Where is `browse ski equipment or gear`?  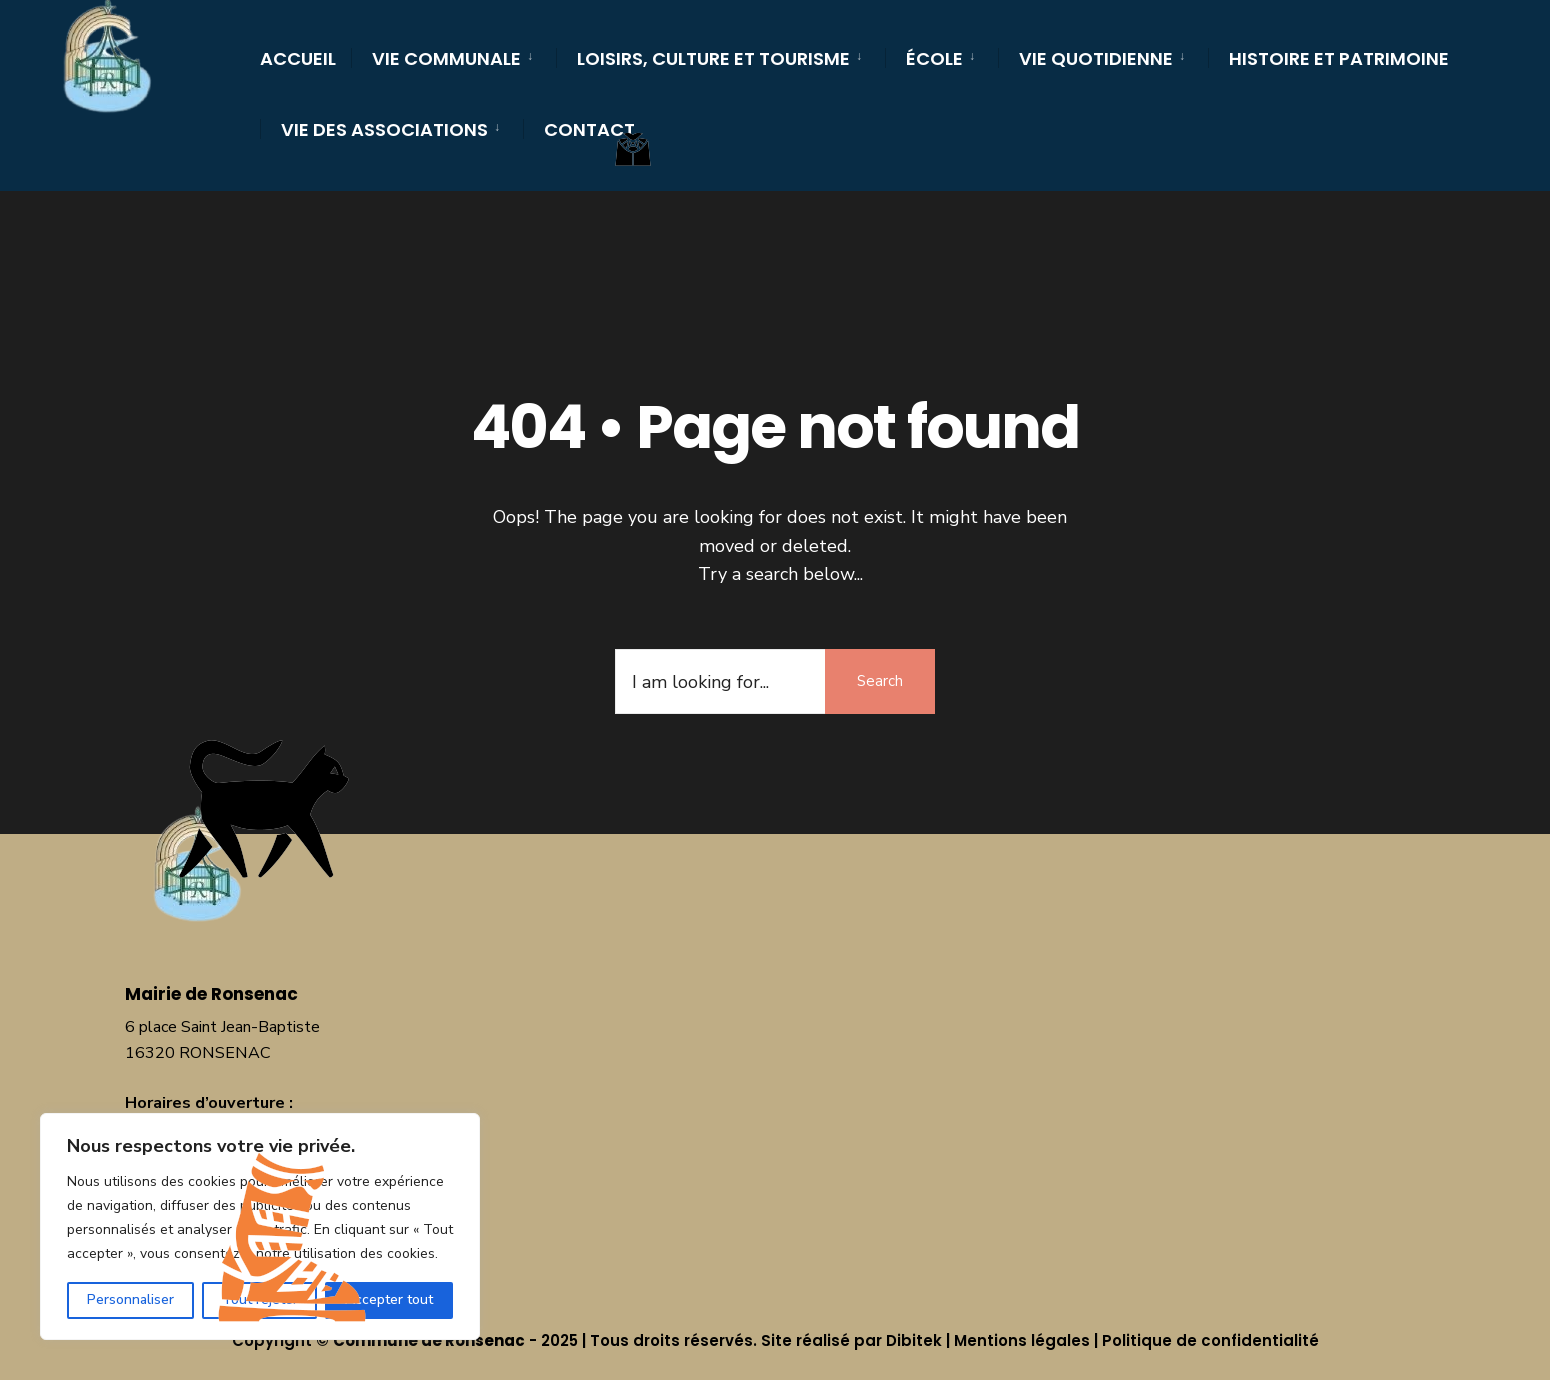 browse ski equipment or gear is located at coordinates (292, 1237).